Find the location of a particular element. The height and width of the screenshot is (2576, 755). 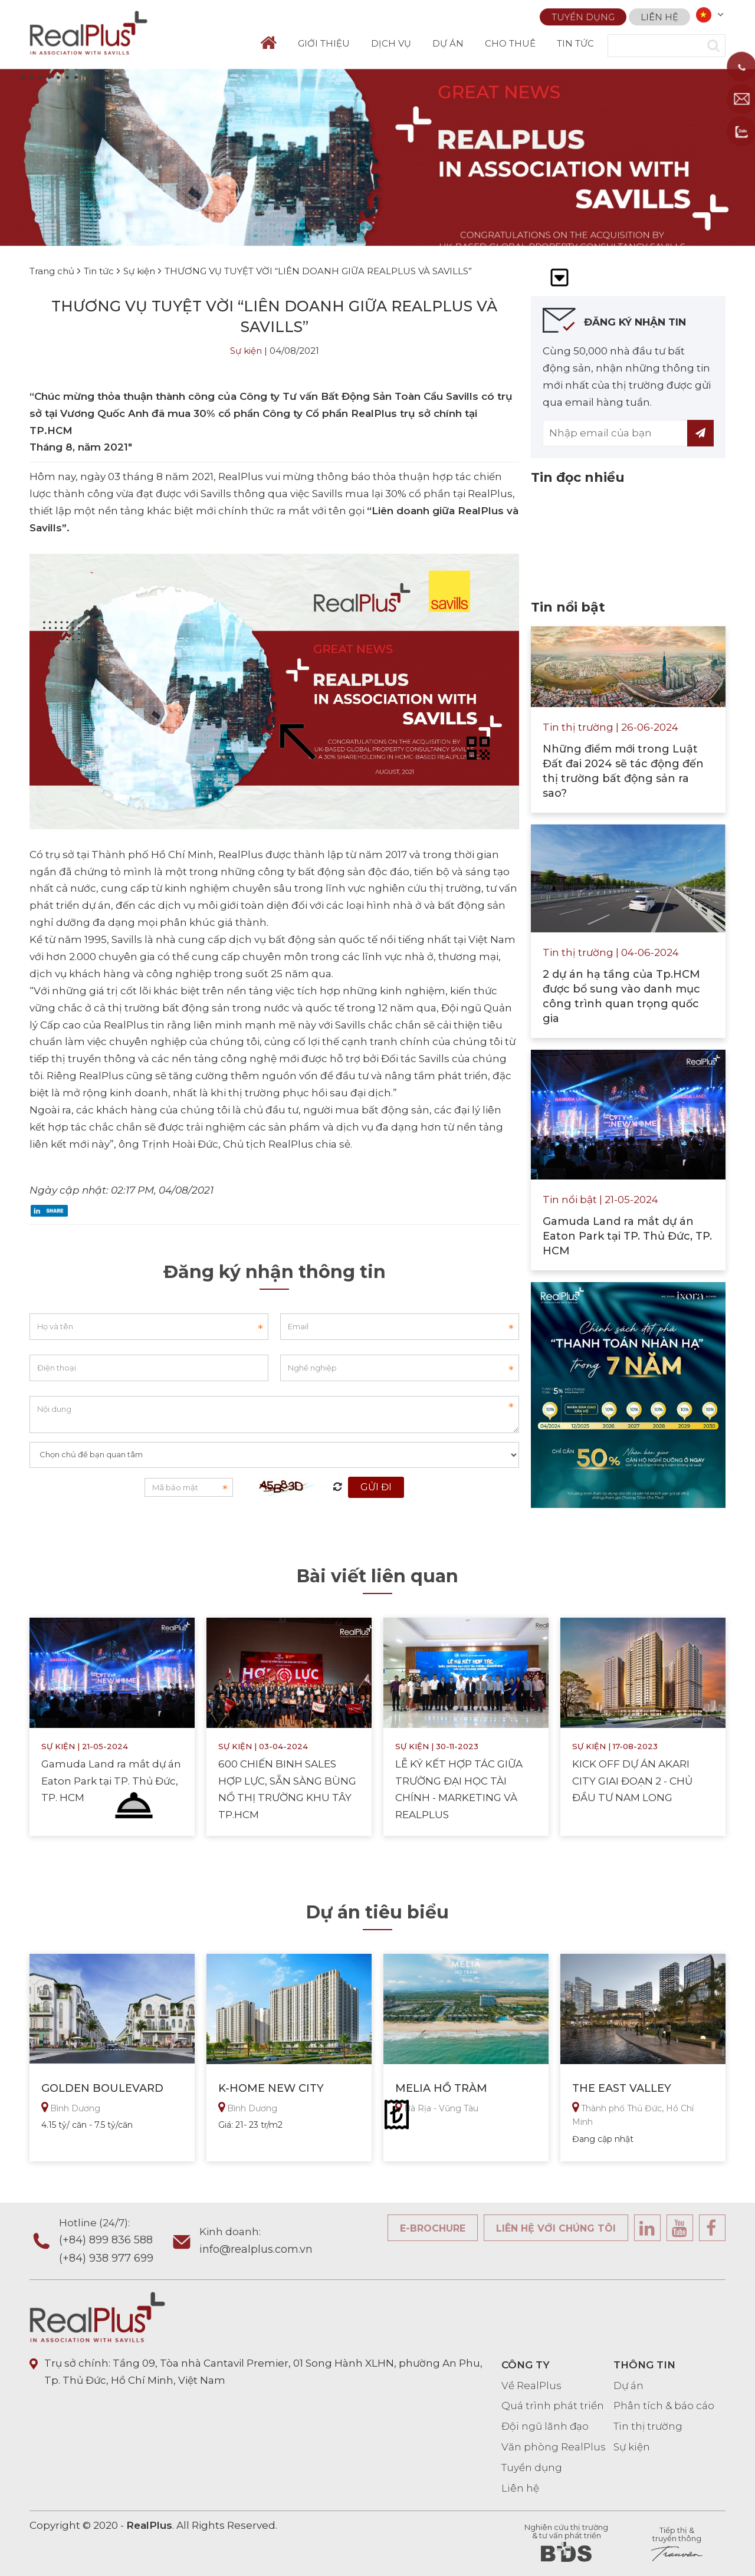

view receipt or transaction in turkish lira is located at coordinates (396, 2114).